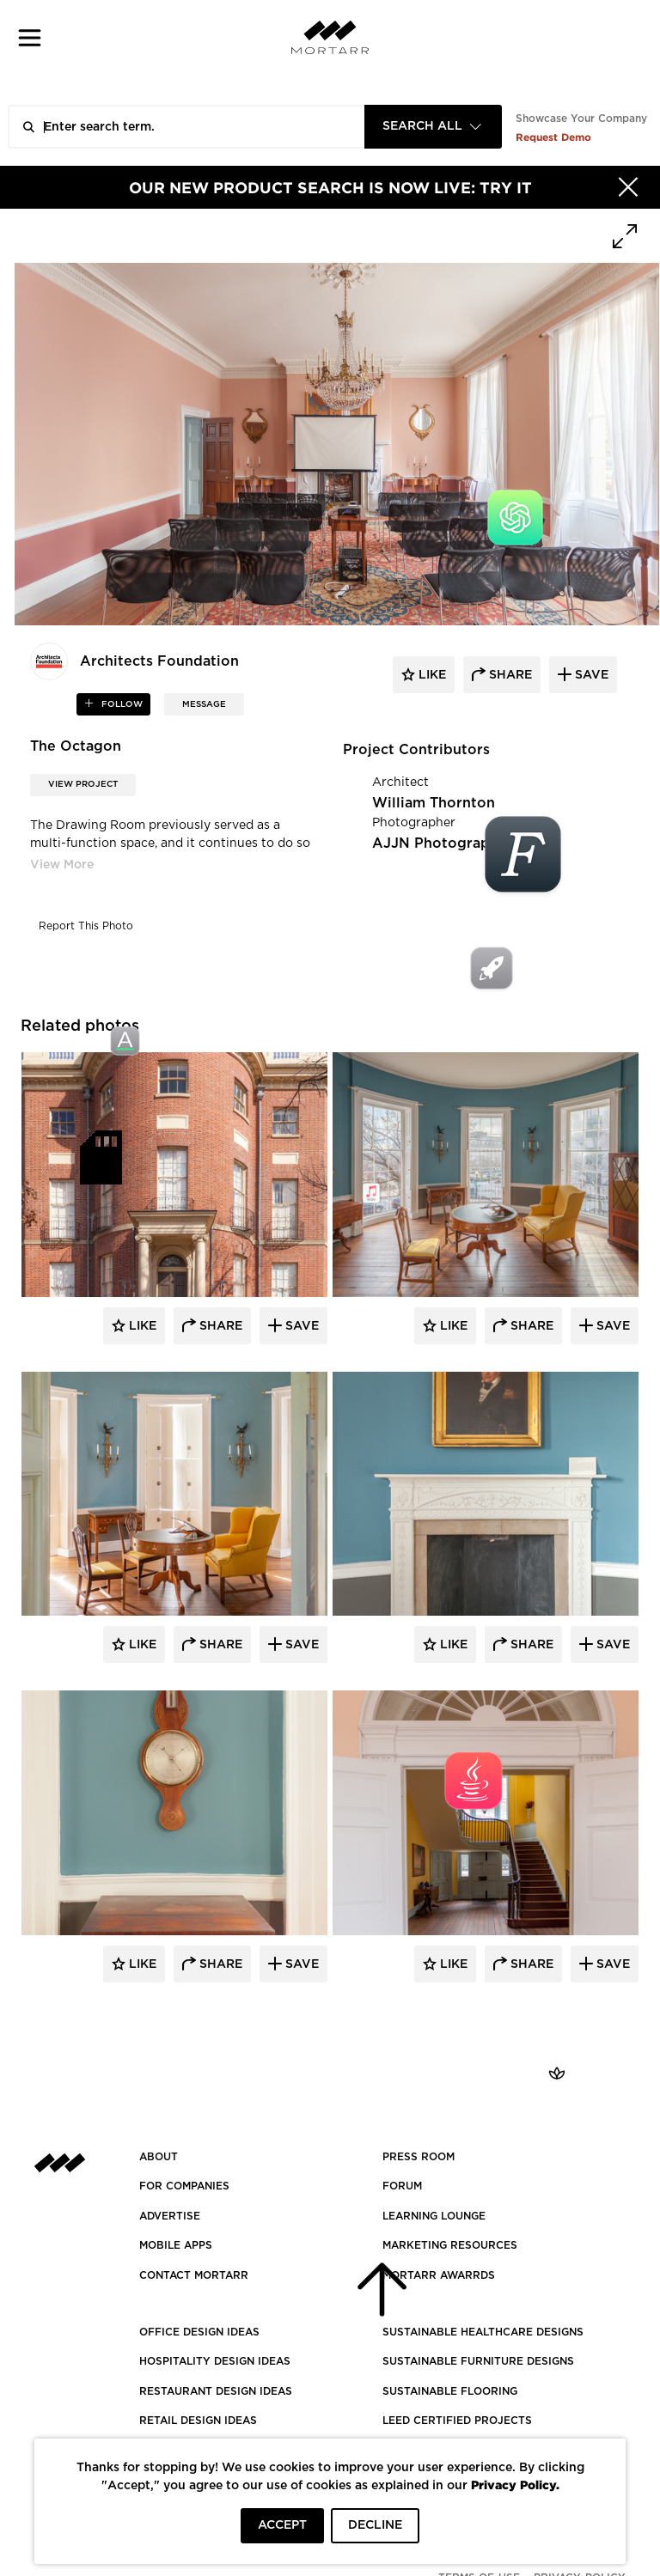 This screenshot has width=660, height=2576. I want to click on move item up in a list, so click(382, 2289).